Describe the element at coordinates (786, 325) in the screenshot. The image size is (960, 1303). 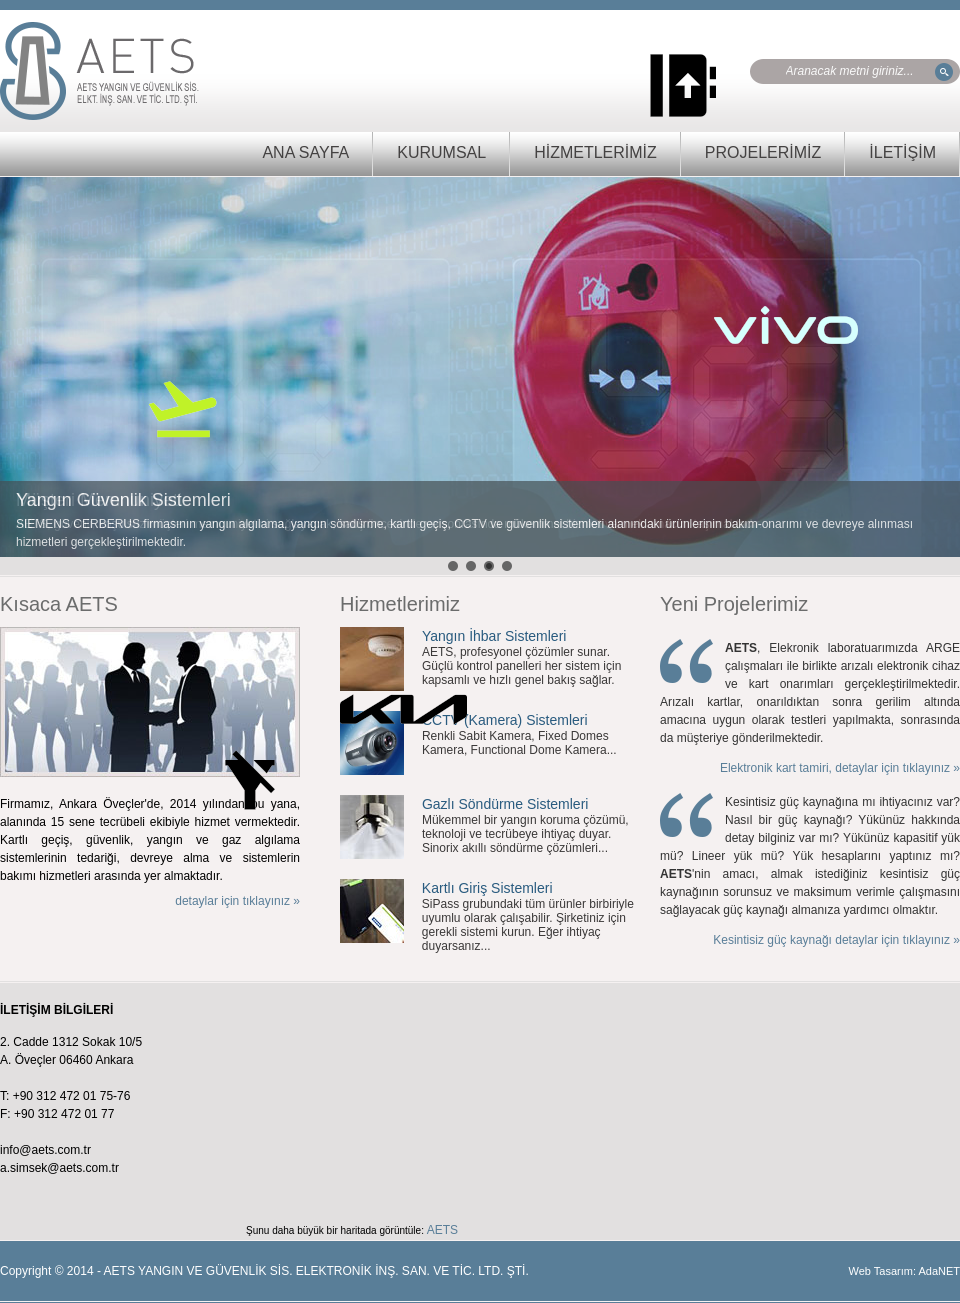
I see `vivo brand logo` at that location.